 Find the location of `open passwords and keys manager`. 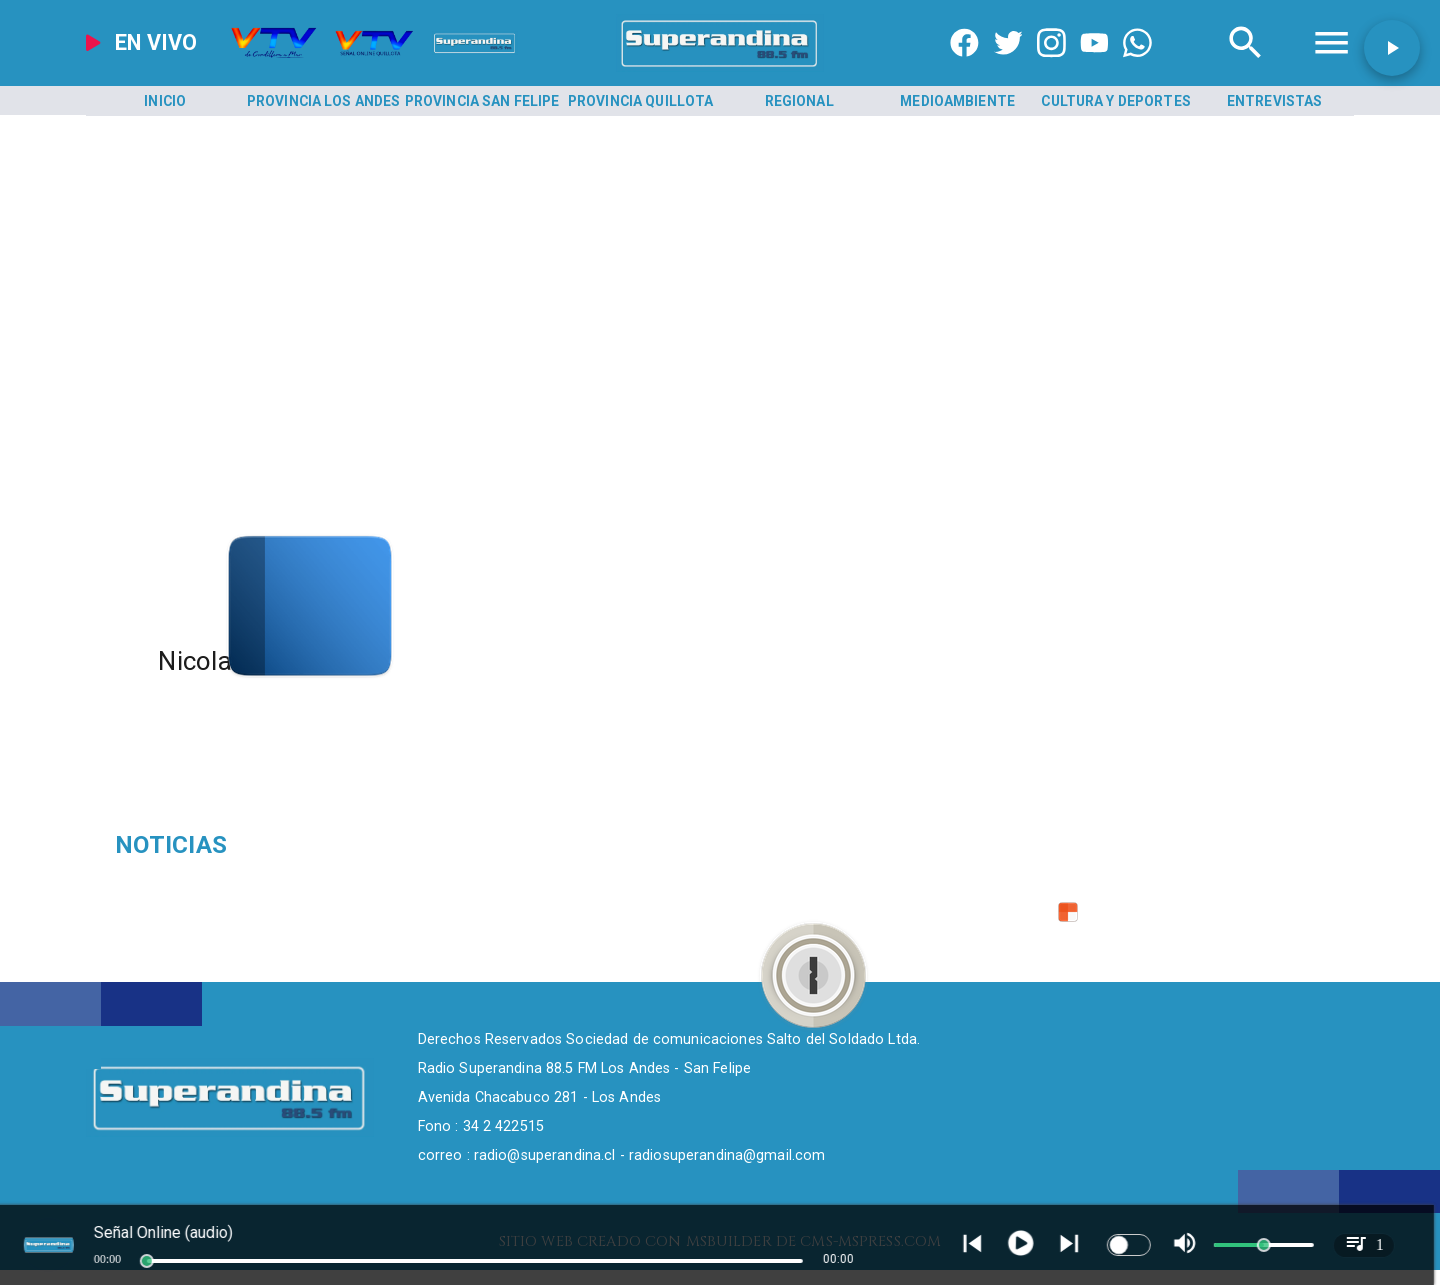

open passwords and keys manager is located at coordinates (813, 975).